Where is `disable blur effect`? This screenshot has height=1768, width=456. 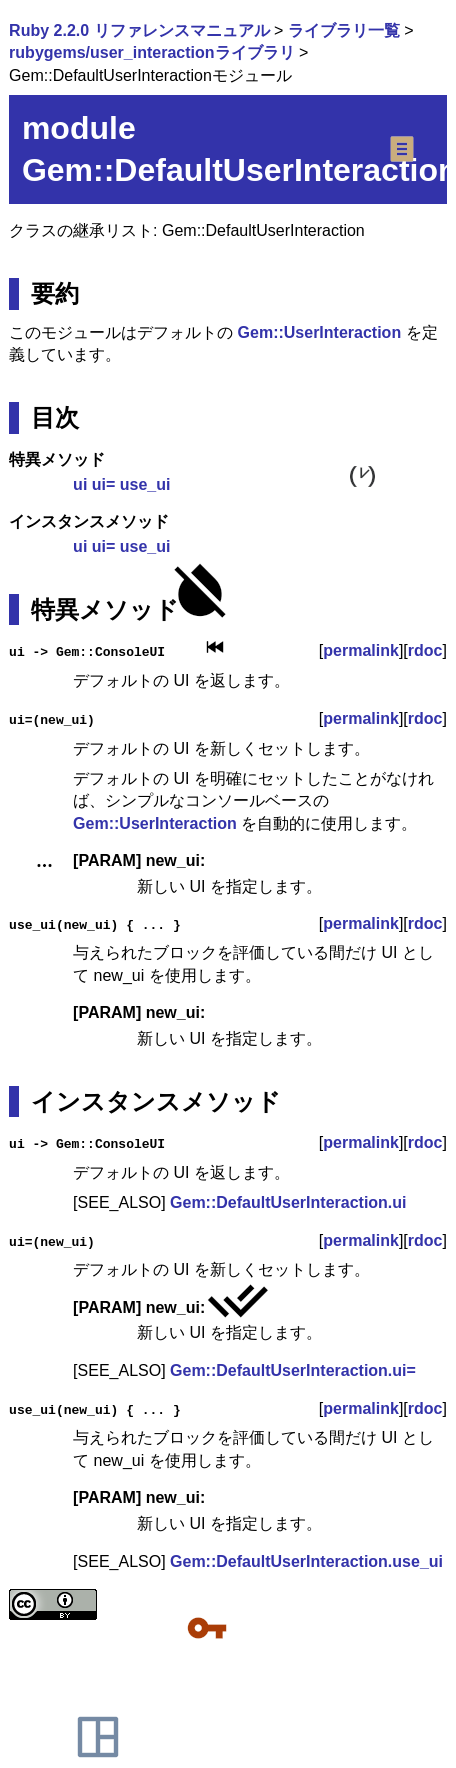 disable blur effect is located at coordinates (200, 592).